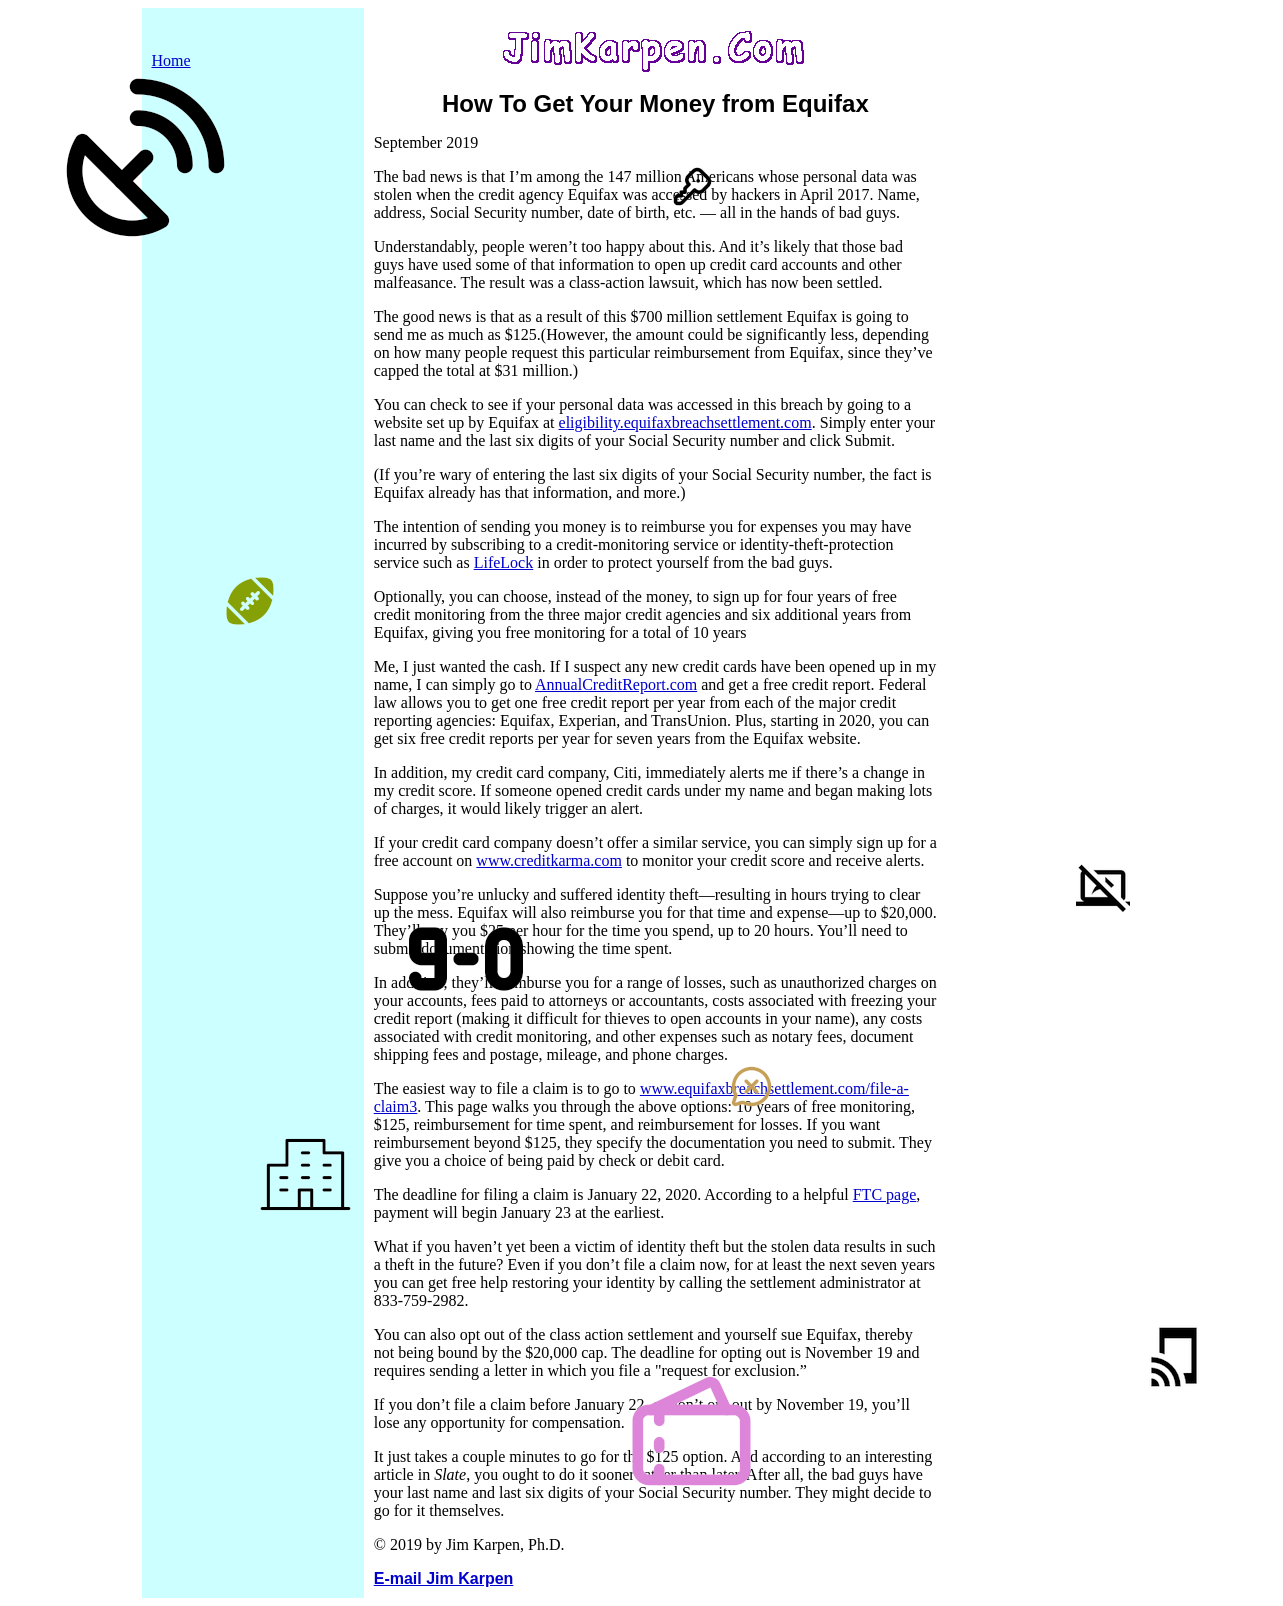 Image resolution: width=1283 pixels, height=1606 pixels. What do you see at coordinates (691, 1431) in the screenshot?
I see `view your tickets` at bounding box center [691, 1431].